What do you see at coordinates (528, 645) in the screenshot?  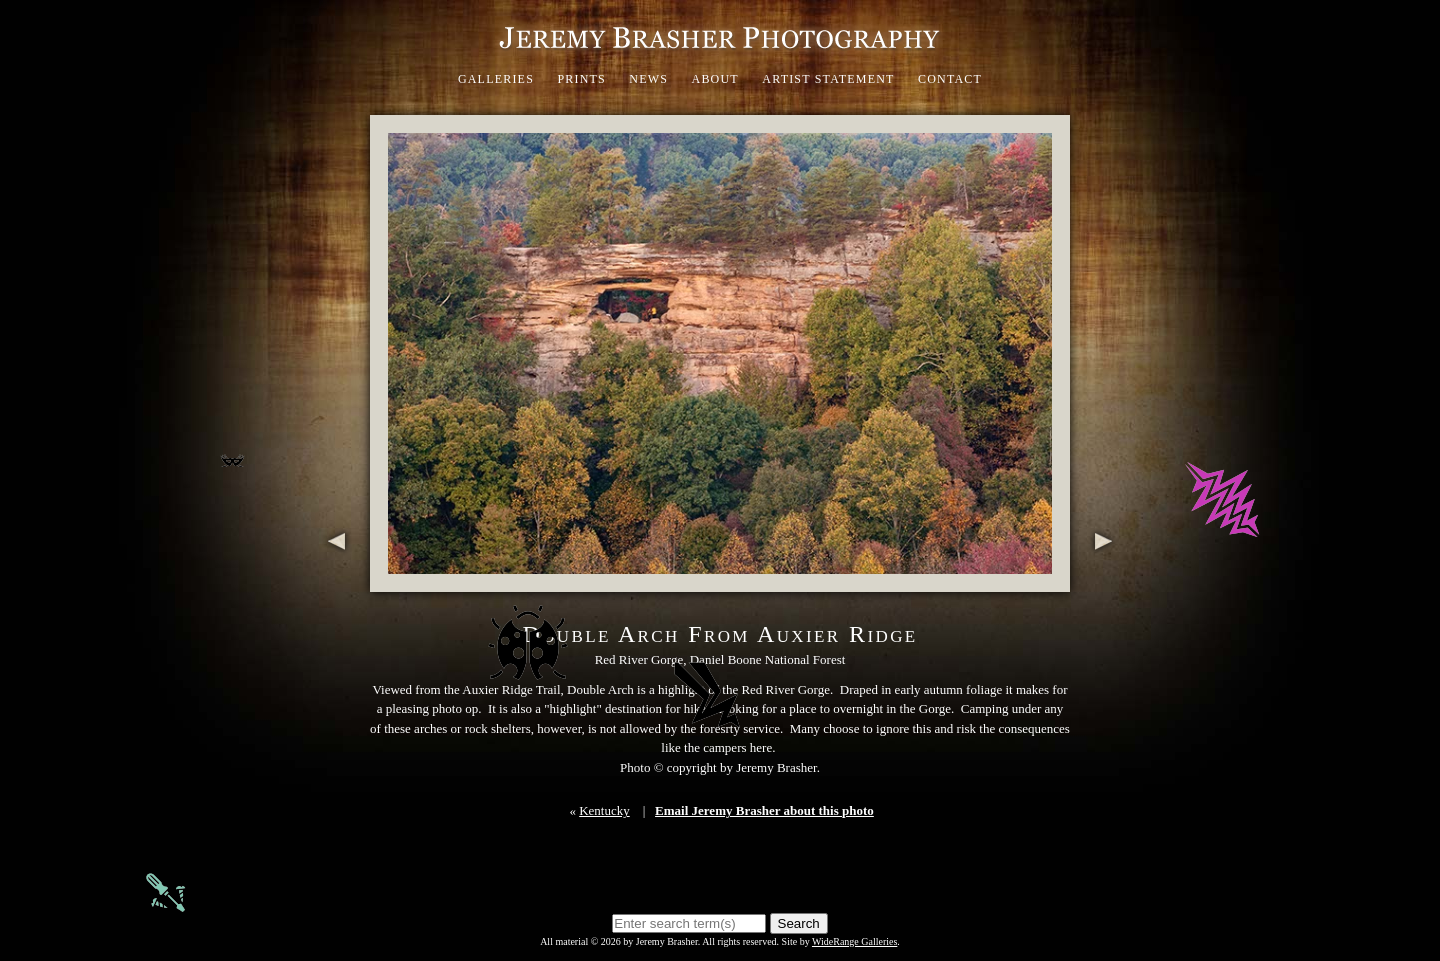 I see `indicates a bug or issue in the system` at bounding box center [528, 645].